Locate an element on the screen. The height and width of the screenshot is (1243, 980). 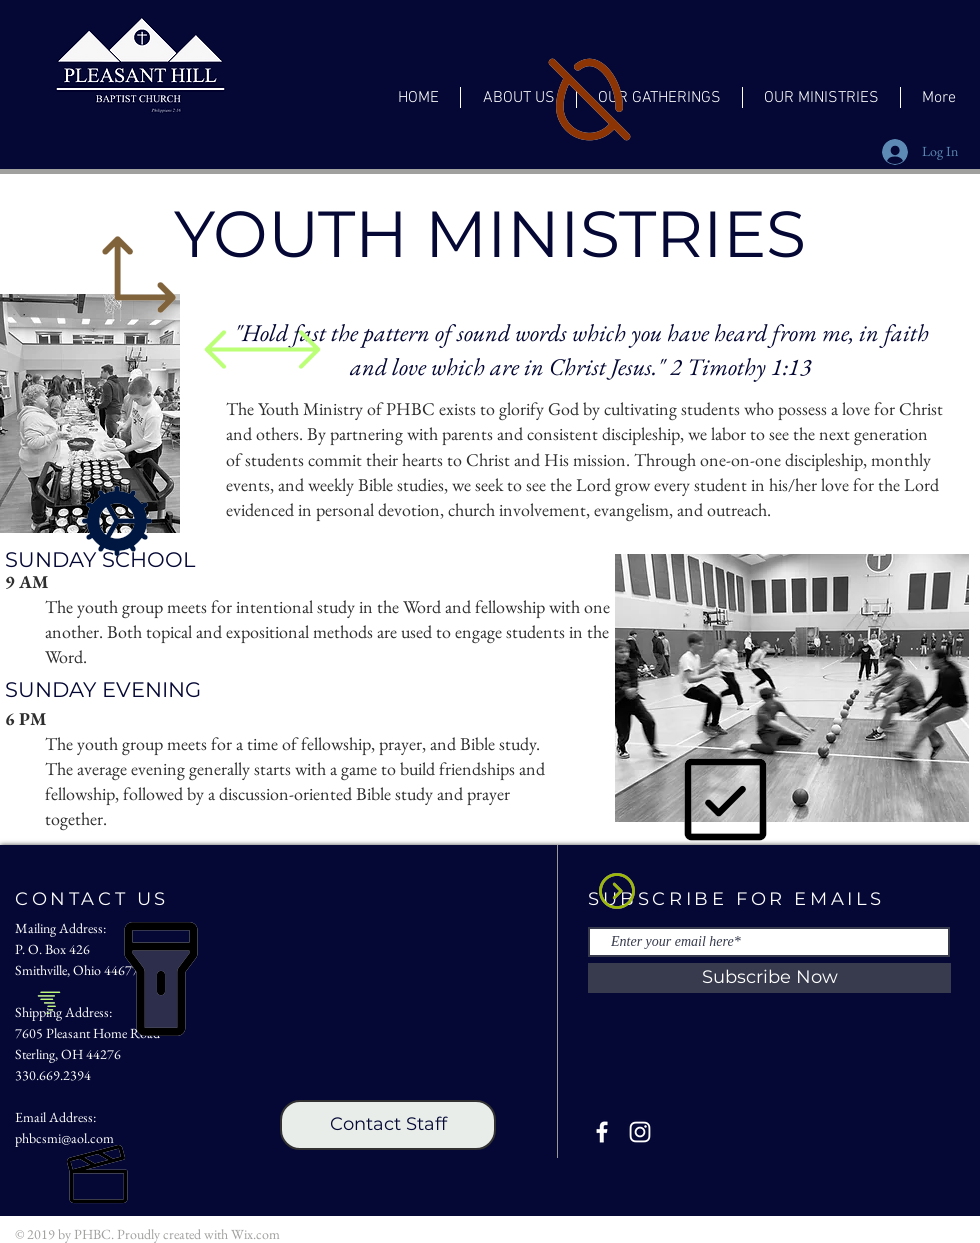
indicates egg-free or no eggs is located at coordinates (589, 99).